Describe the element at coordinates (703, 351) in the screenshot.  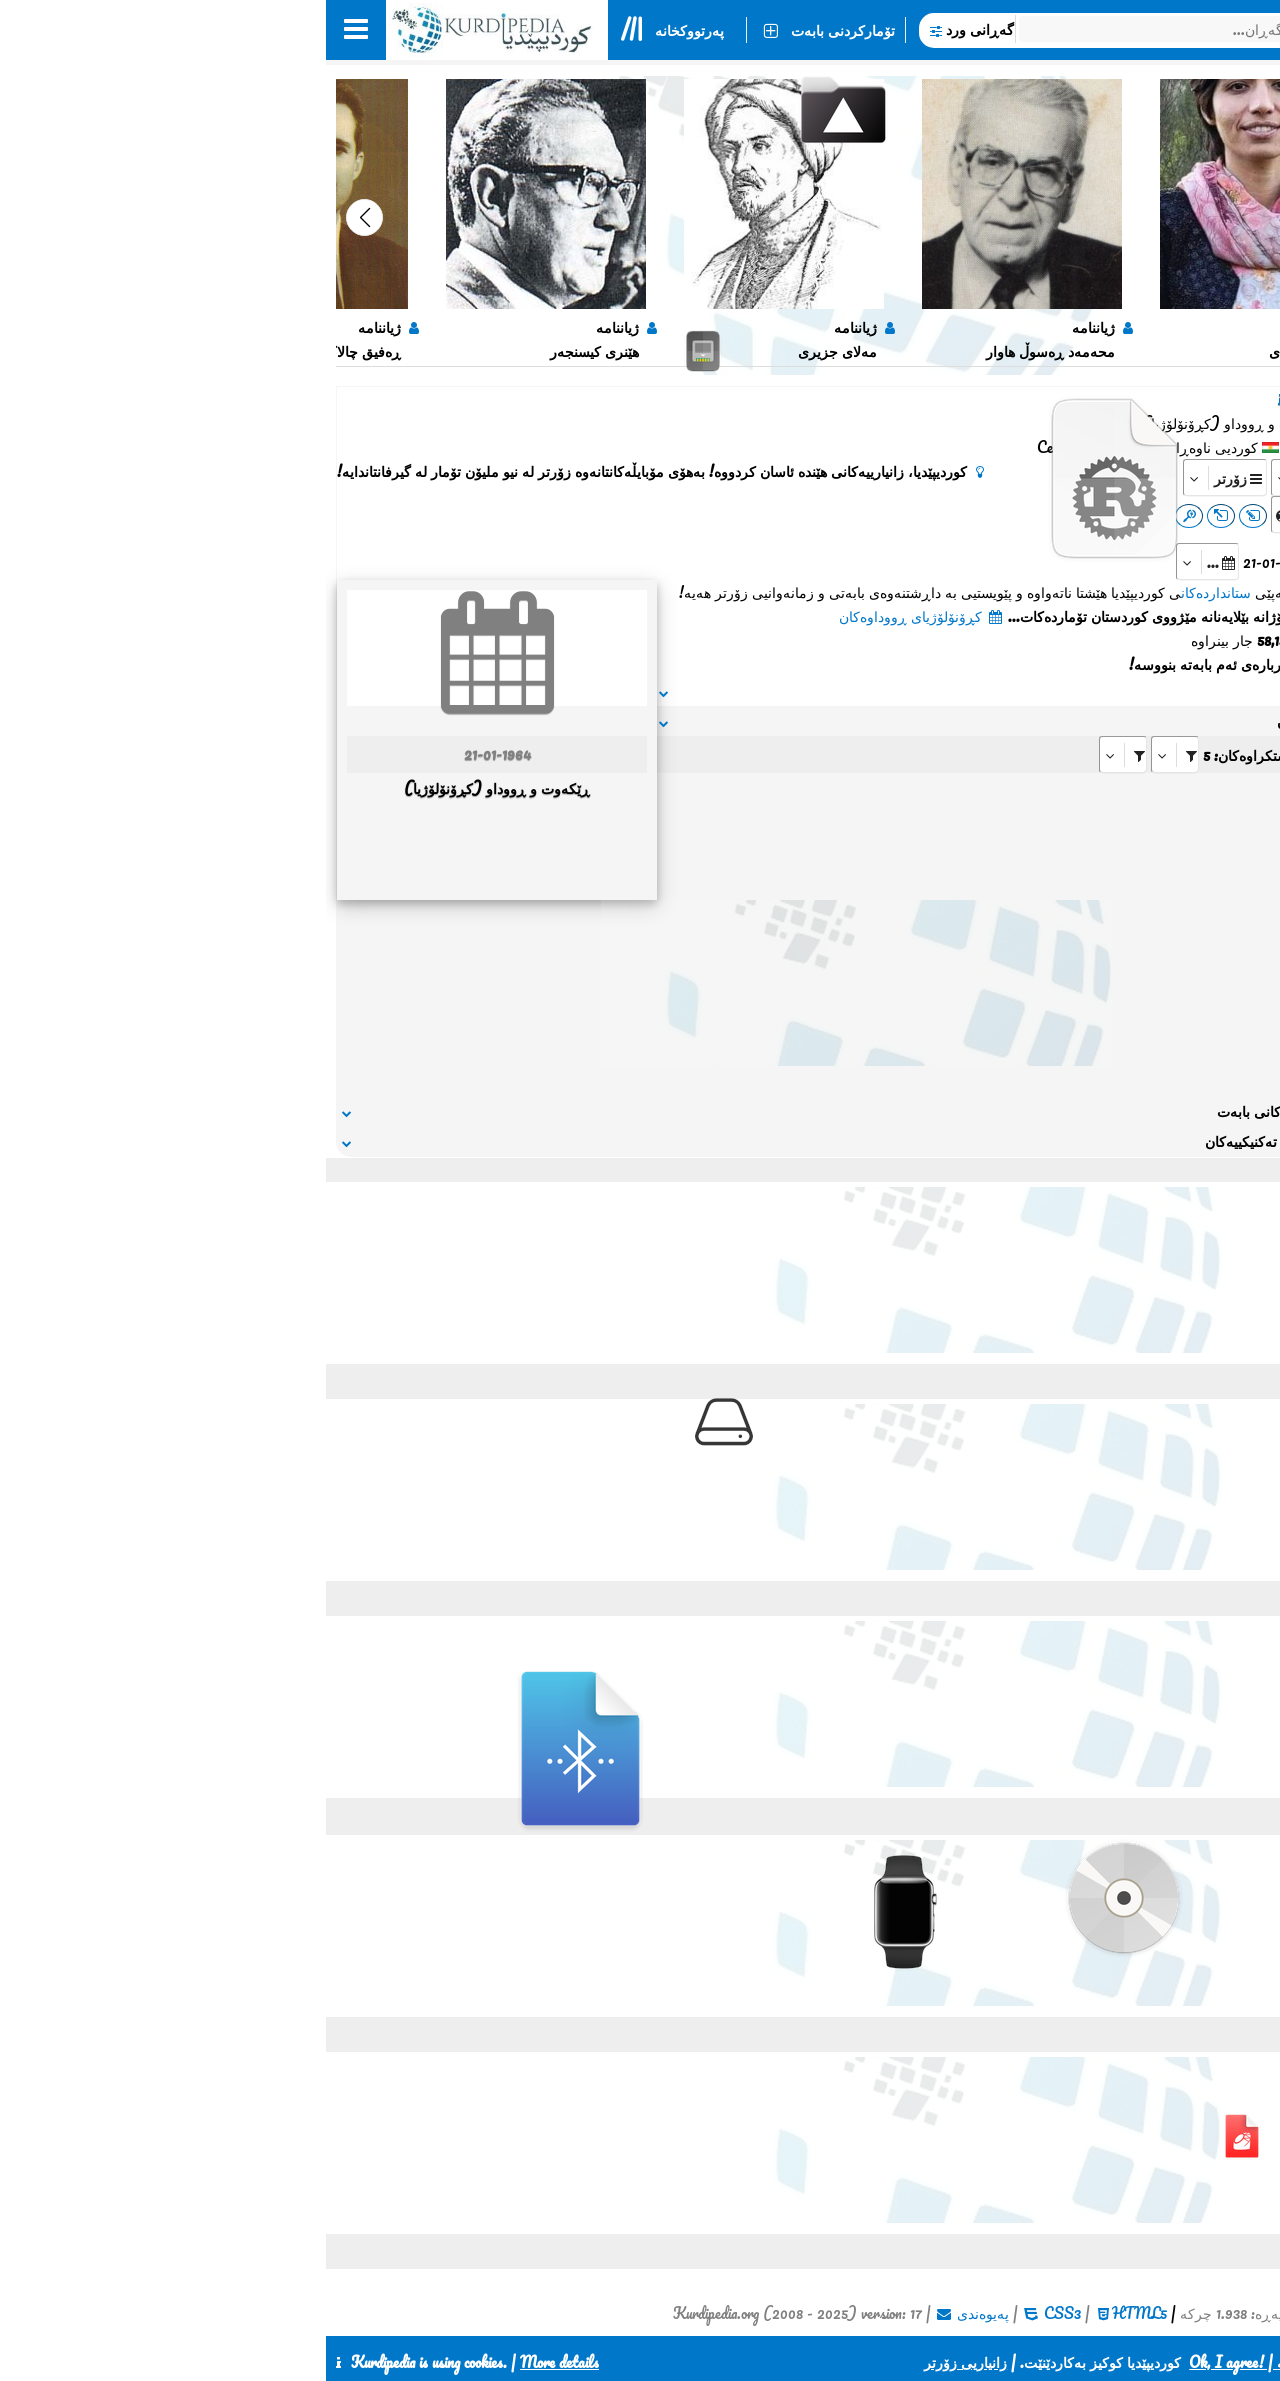
I see `gameboy rom file type indicator` at that location.